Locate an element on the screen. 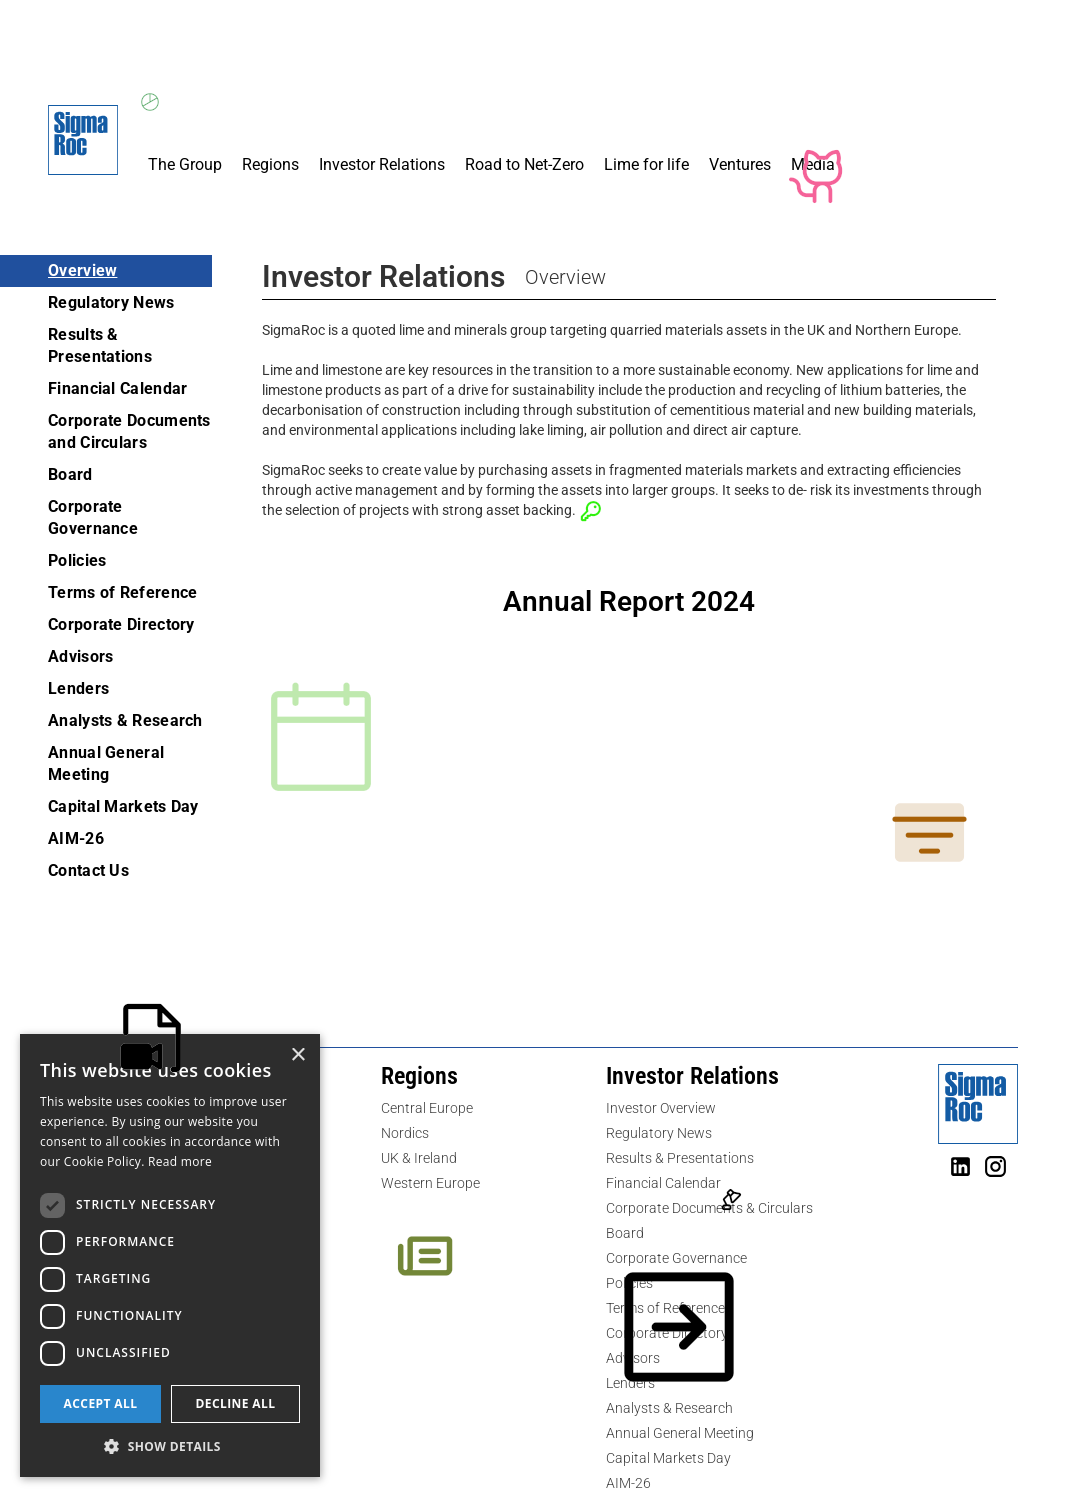 This screenshot has width=1066, height=1497. filter or sort list content is located at coordinates (929, 832).